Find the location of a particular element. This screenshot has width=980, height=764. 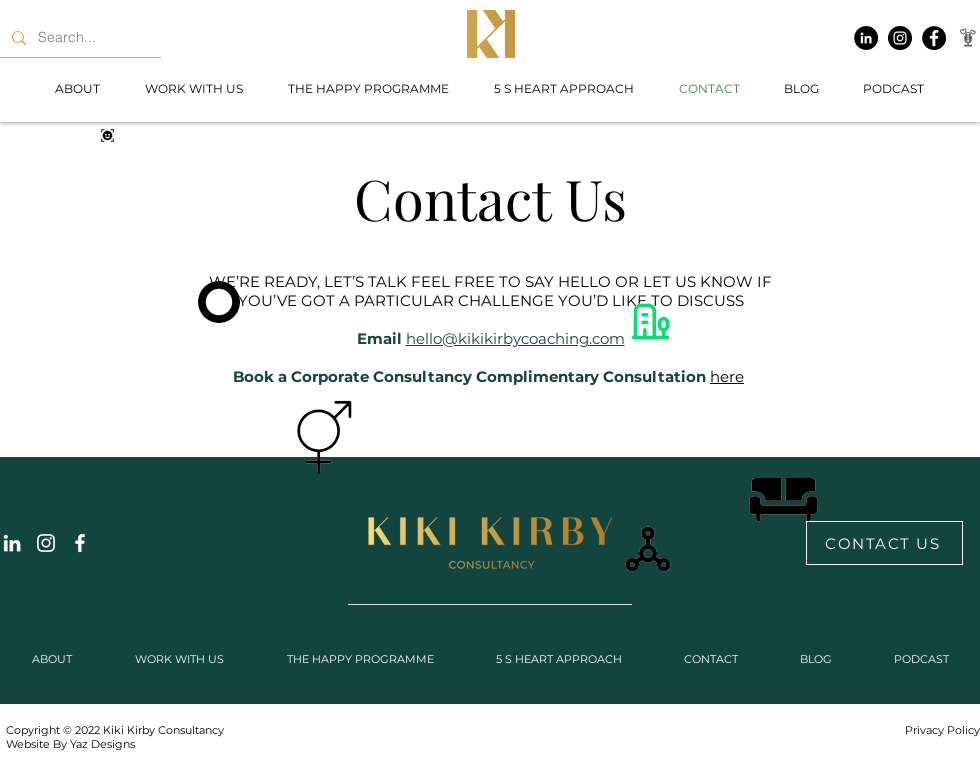

indicates an unread notification or new item is located at coordinates (219, 302).